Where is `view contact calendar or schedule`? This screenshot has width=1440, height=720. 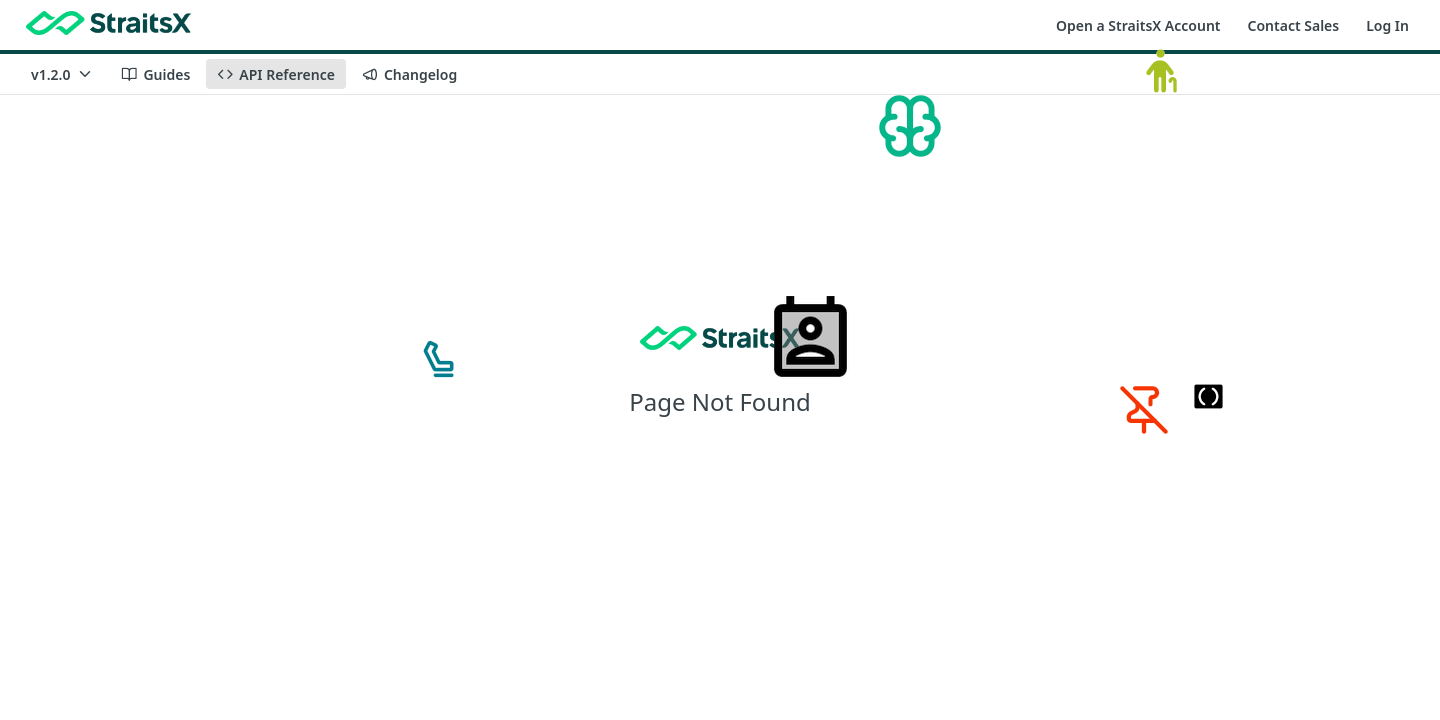
view contact calendar or schedule is located at coordinates (810, 340).